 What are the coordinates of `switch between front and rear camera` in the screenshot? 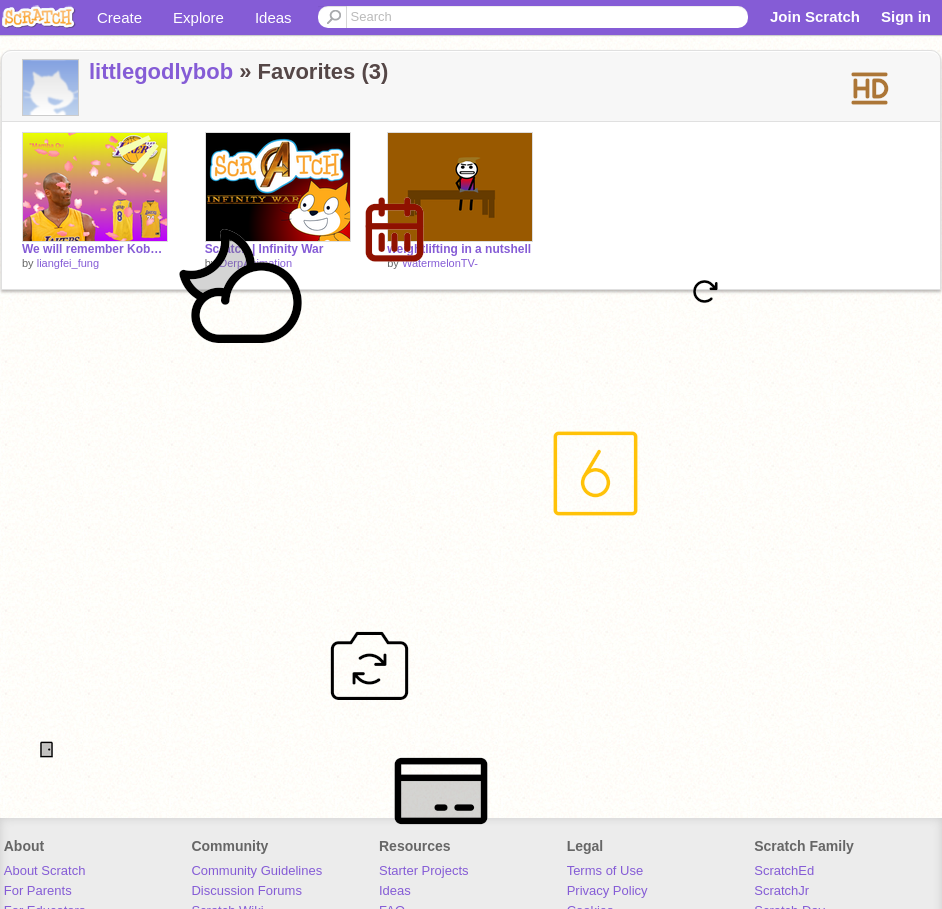 It's located at (369, 667).